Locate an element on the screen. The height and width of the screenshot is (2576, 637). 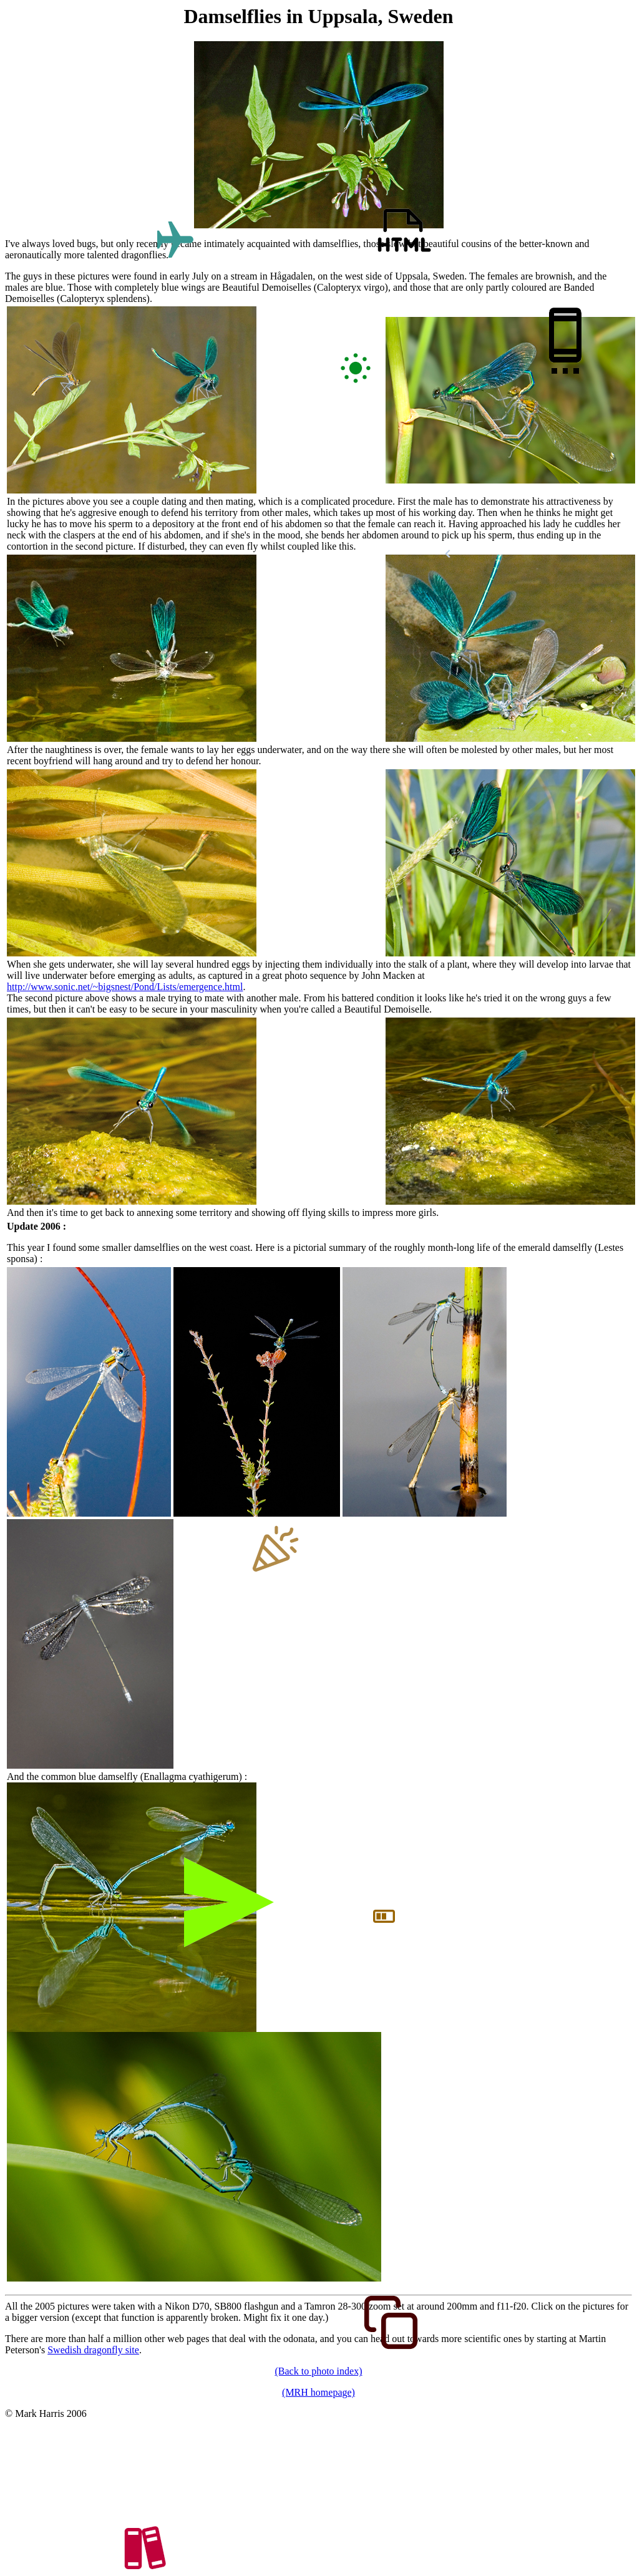
send a message or submit content is located at coordinates (229, 1902).